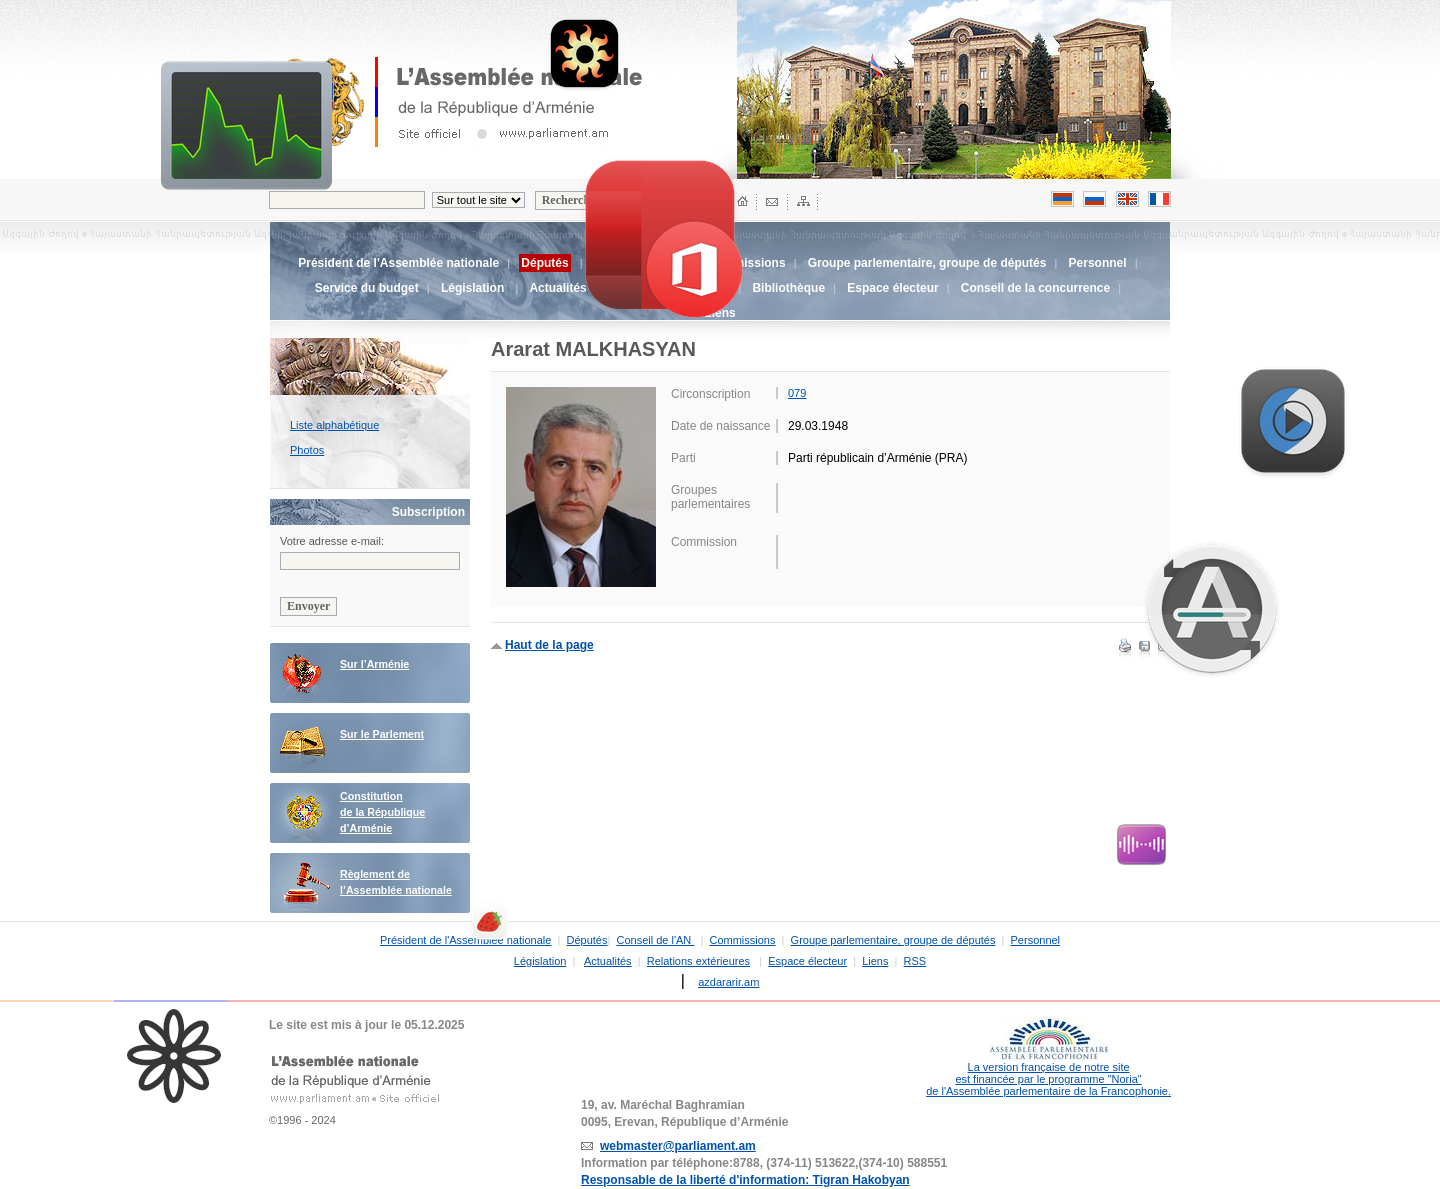 The image size is (1440, 1189). I want to click on open budgie window shuffler workspace manager, so click(174, 1056).